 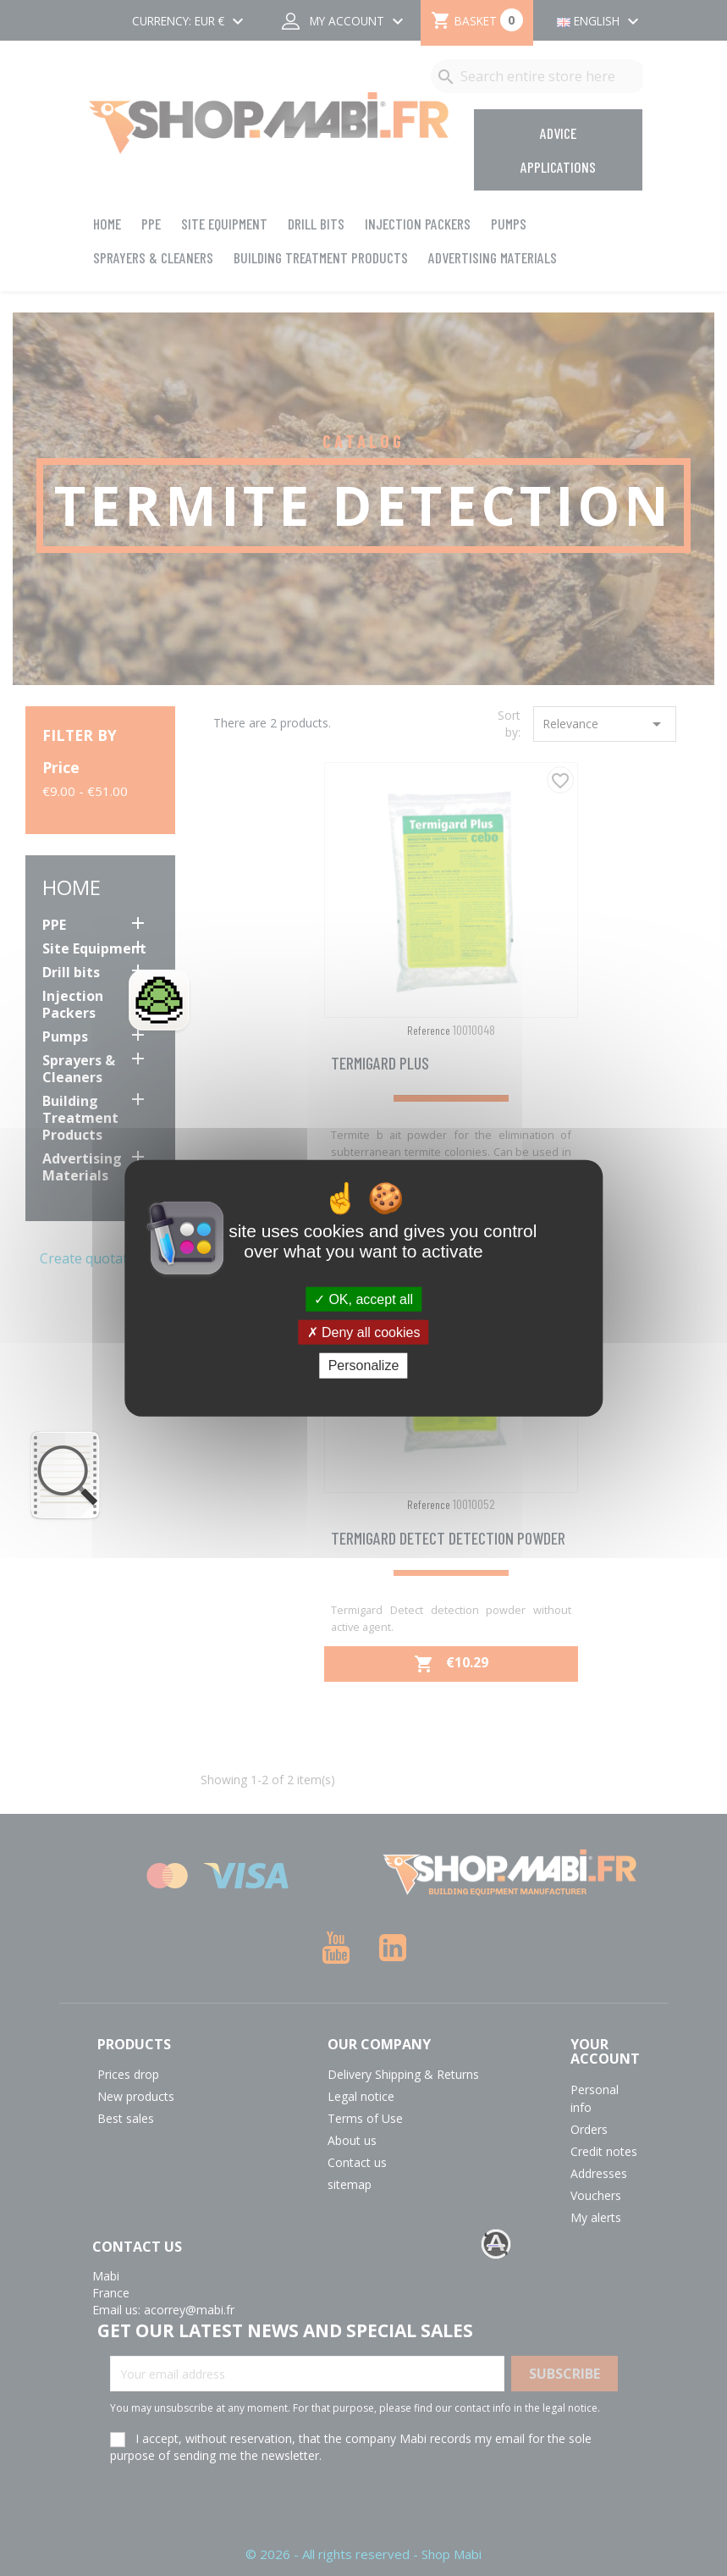 What do you see at coordinates (187, 1238) in the screenshot?
I see `open the eyedropper color picker app` at bounding box center [187, 1238].